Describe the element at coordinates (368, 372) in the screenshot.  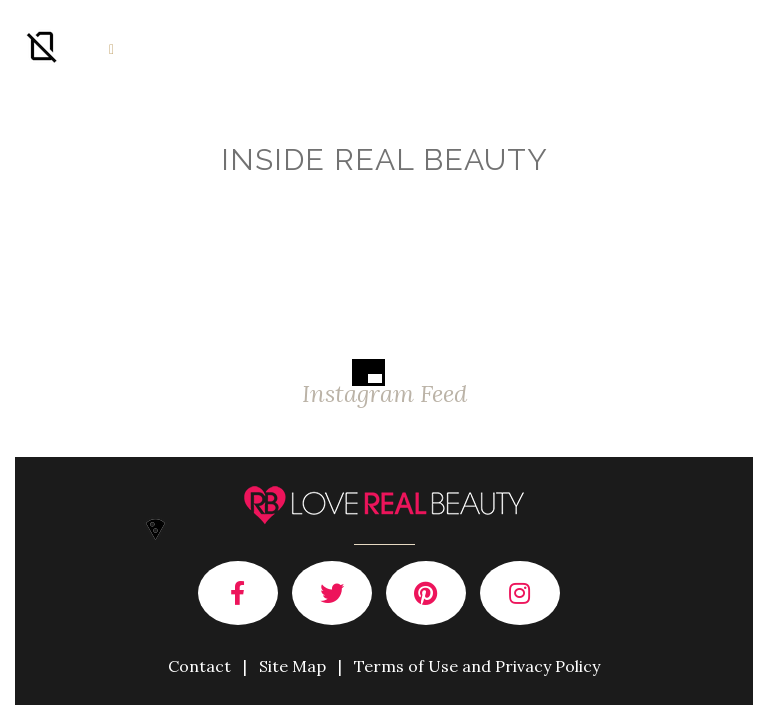
I see `add a branding watermark to video content` at that location.